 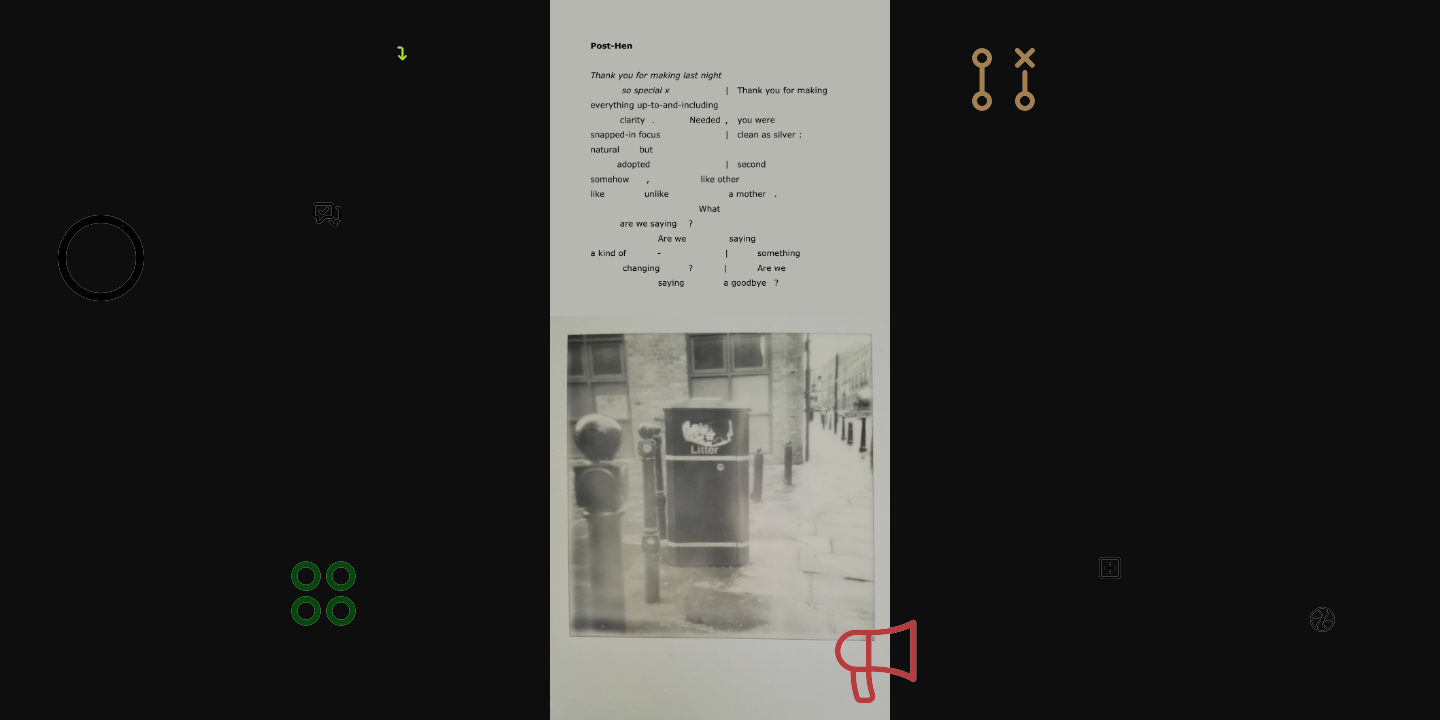 I want to click on move item down in a list, so click(x=402, y=53).